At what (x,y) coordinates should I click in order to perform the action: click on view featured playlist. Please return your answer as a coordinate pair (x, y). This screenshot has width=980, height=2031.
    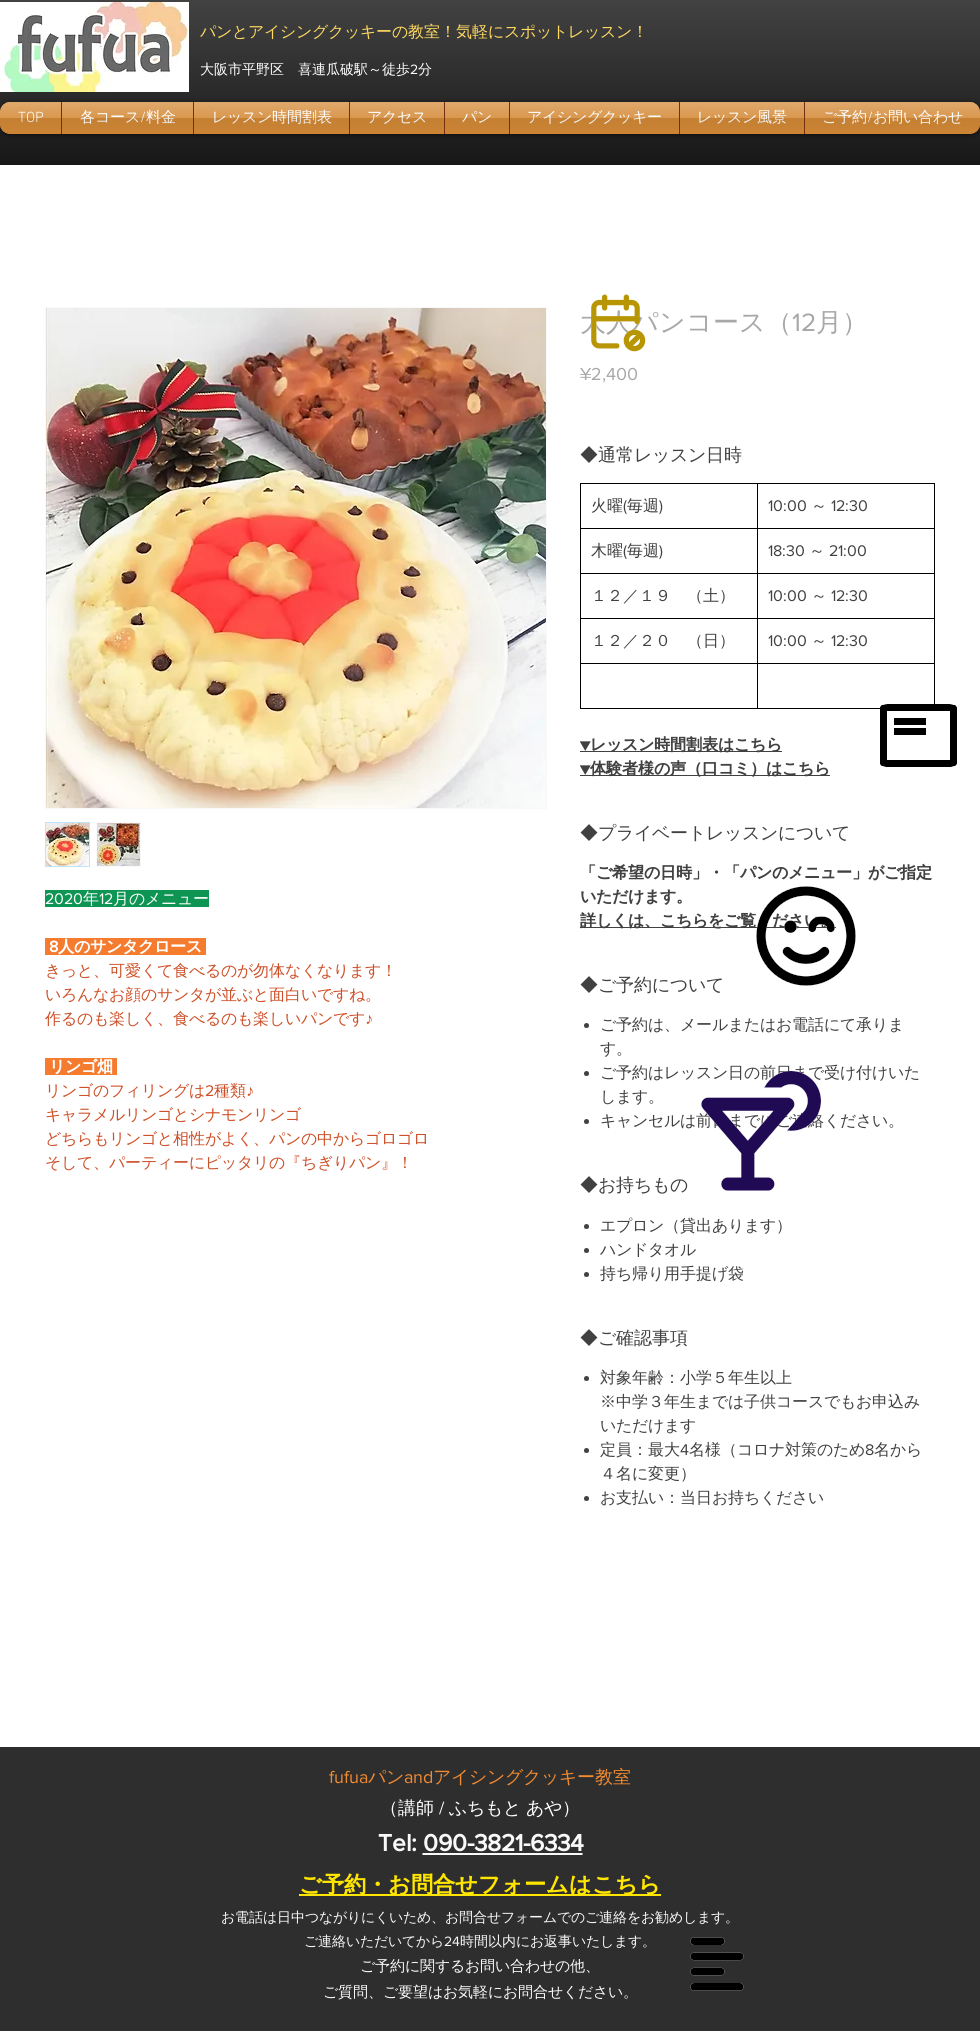
    Looking at the image, I should click on (918, 735).